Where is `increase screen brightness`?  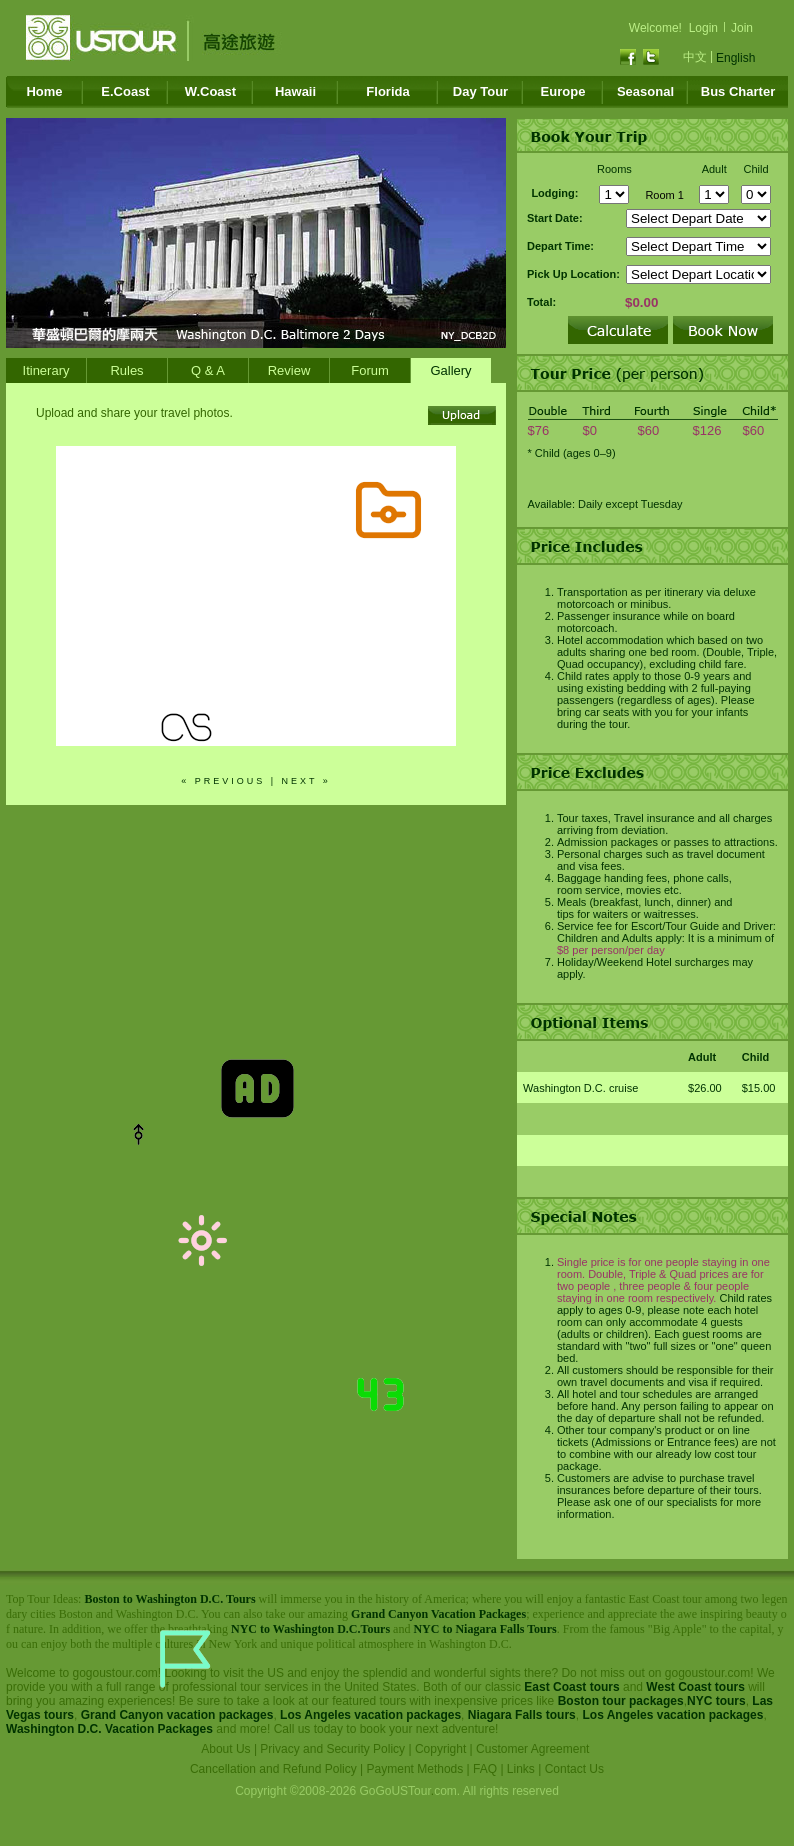 increase screen brightness is located at coordinates (201, 1240).